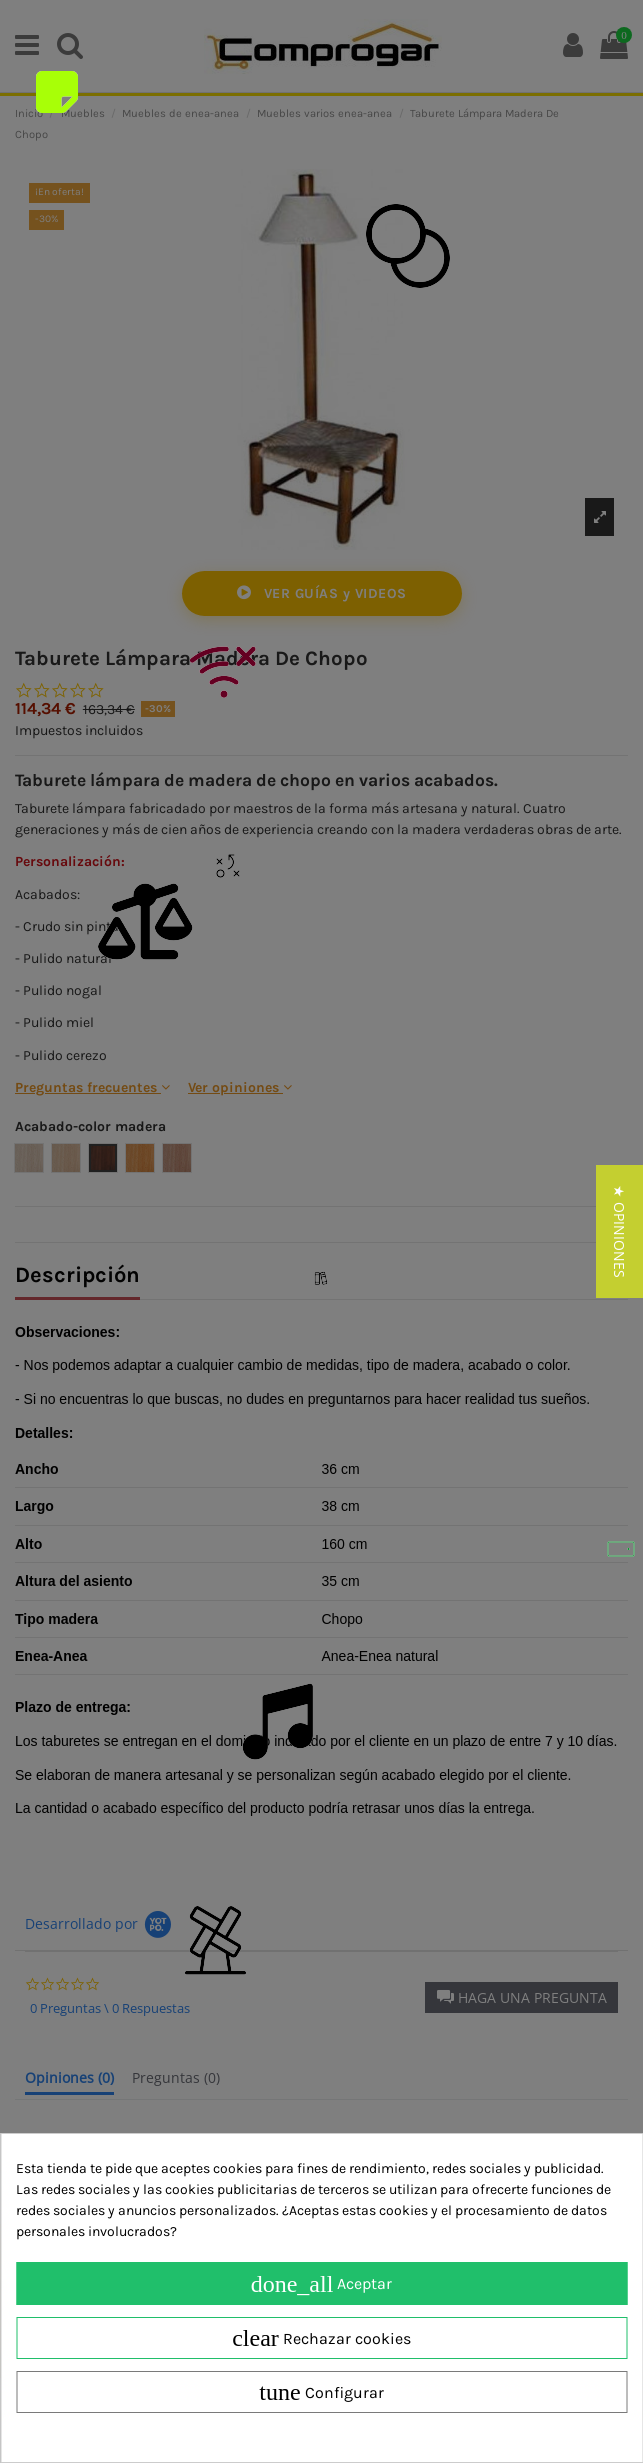 Image resolution: width=643 pixels, height=2463 pixels. I want to click on subtract or remove a shape from selection, so click(408, 246).